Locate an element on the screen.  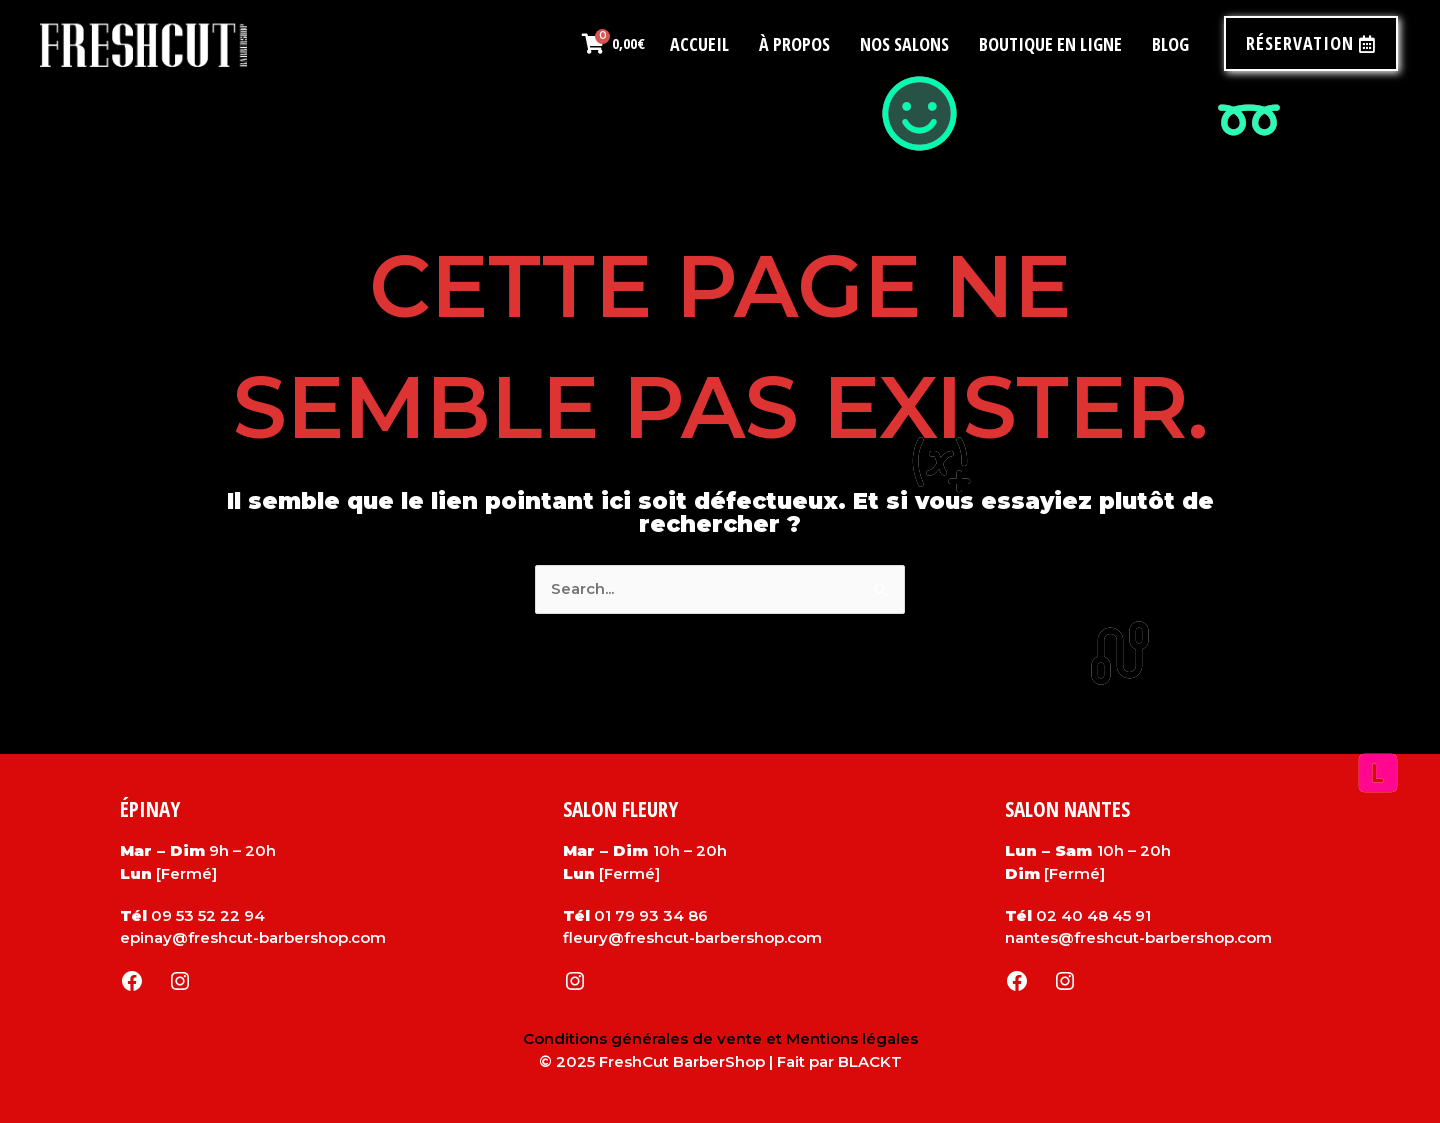
access jump rope workout or exercise is located at coordinates (1120, 653).